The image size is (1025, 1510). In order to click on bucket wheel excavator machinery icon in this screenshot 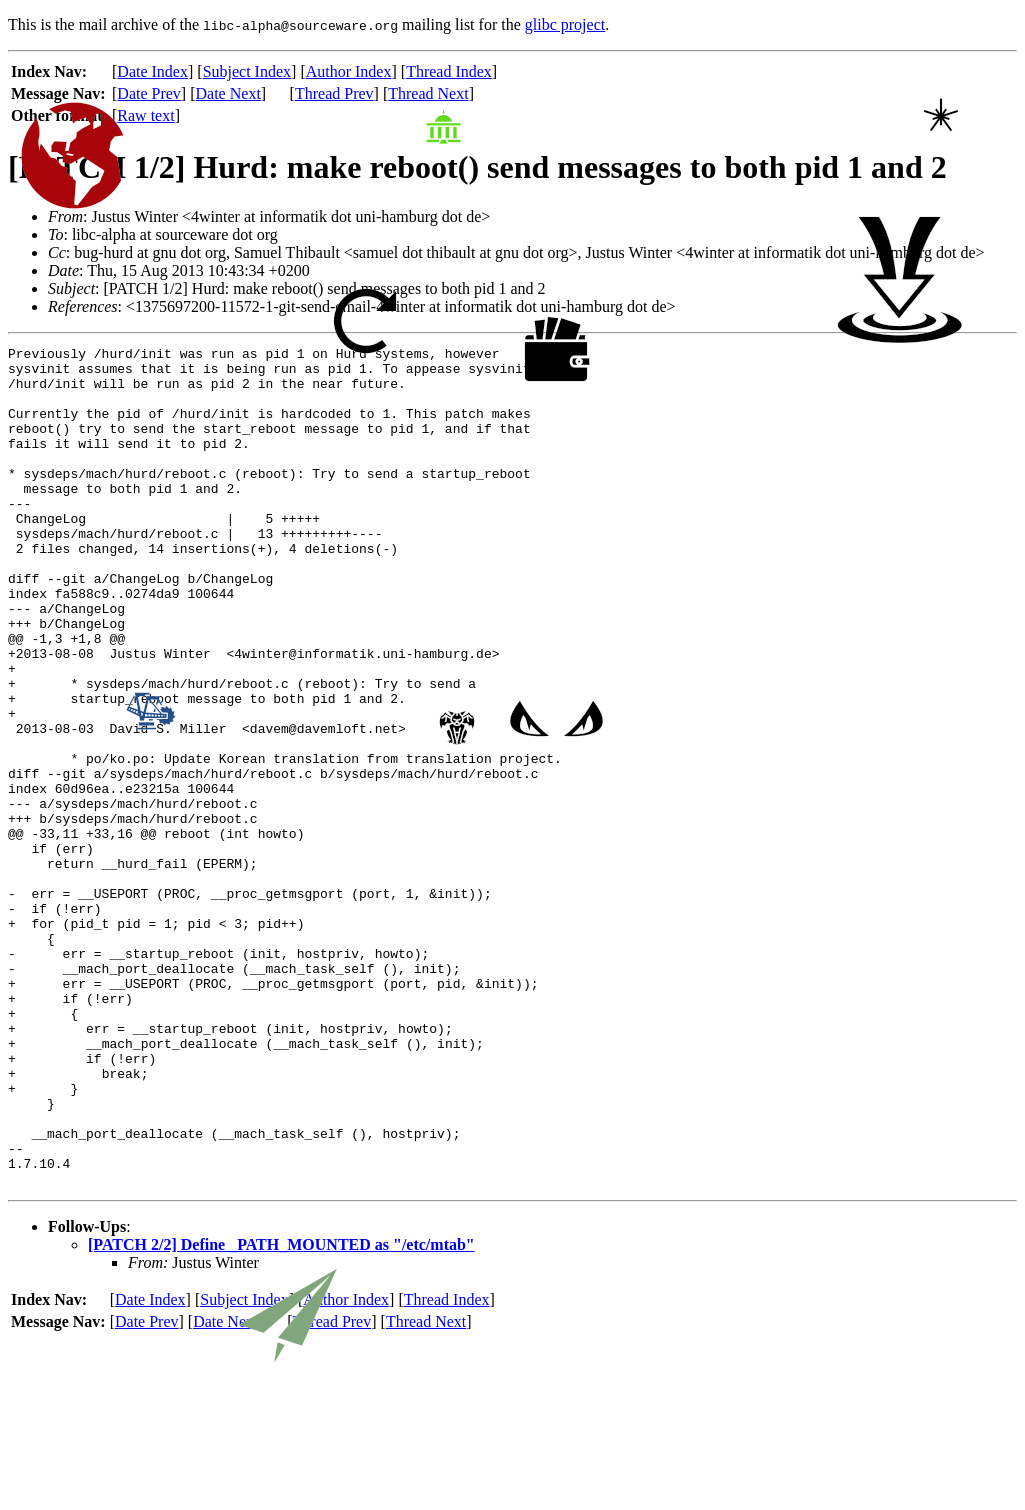, I will do `click(150, 709)`.